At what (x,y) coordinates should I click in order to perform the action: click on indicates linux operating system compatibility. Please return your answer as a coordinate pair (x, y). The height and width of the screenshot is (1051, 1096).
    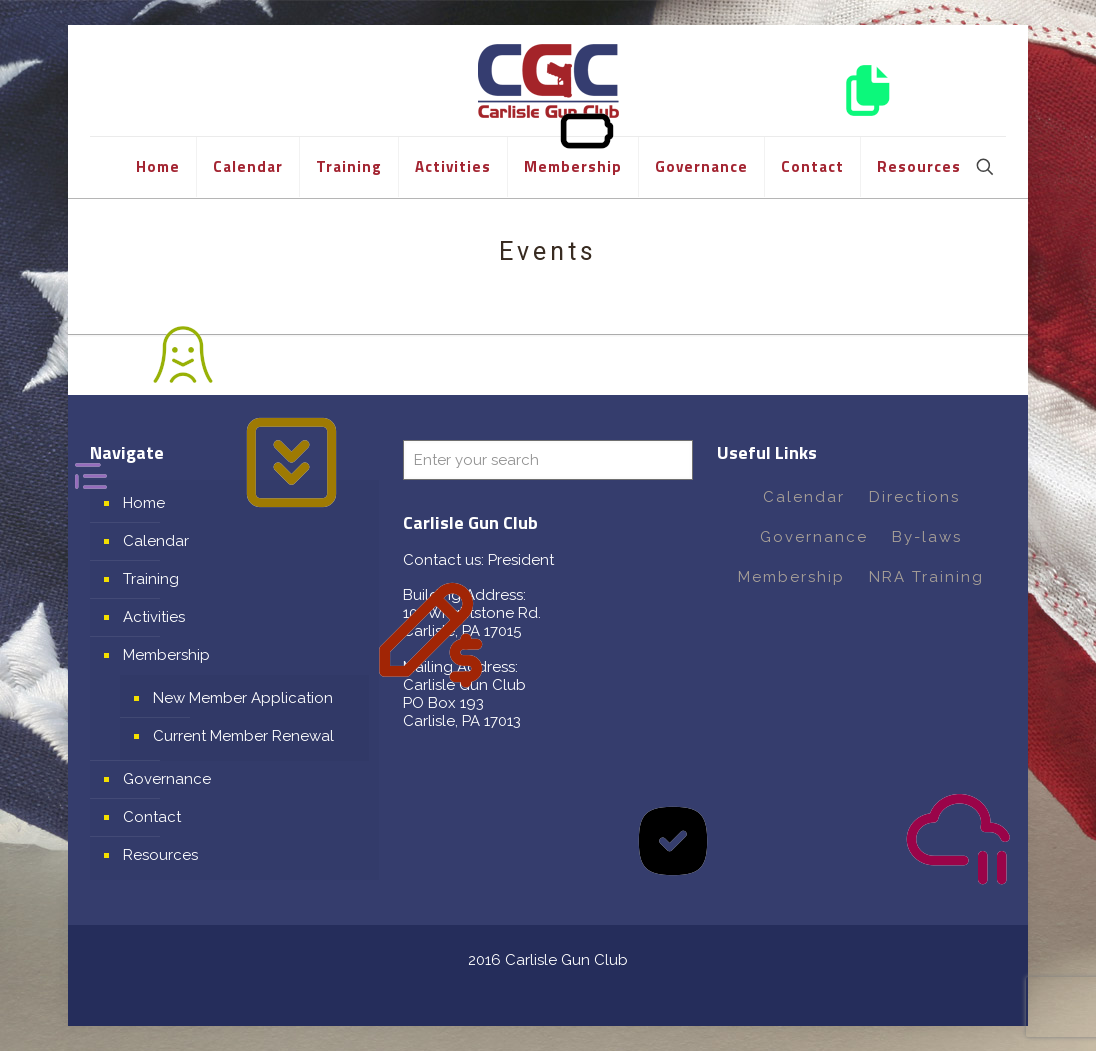
    Looking at the image, I should click on (183, 358).